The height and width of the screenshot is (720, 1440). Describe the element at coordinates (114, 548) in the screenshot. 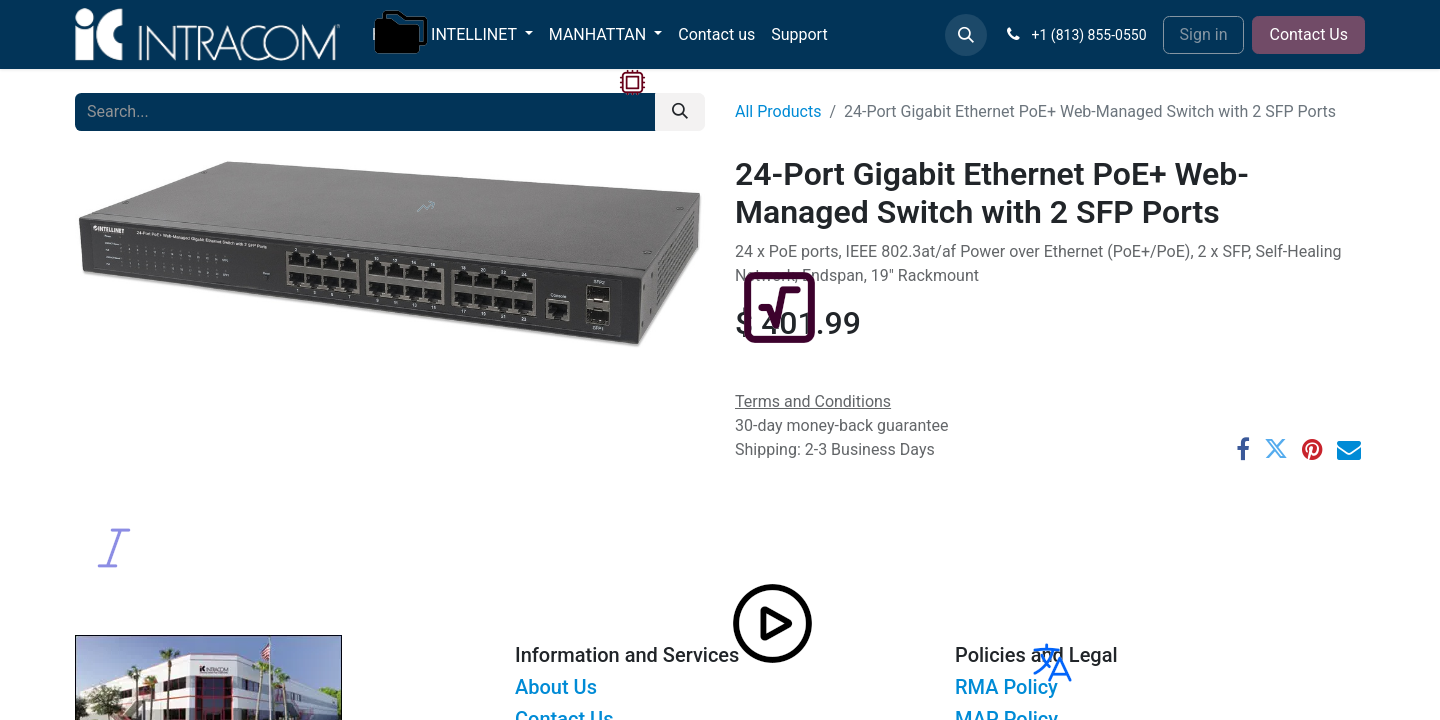

I see `apply italic formatting to selected text` at that location.